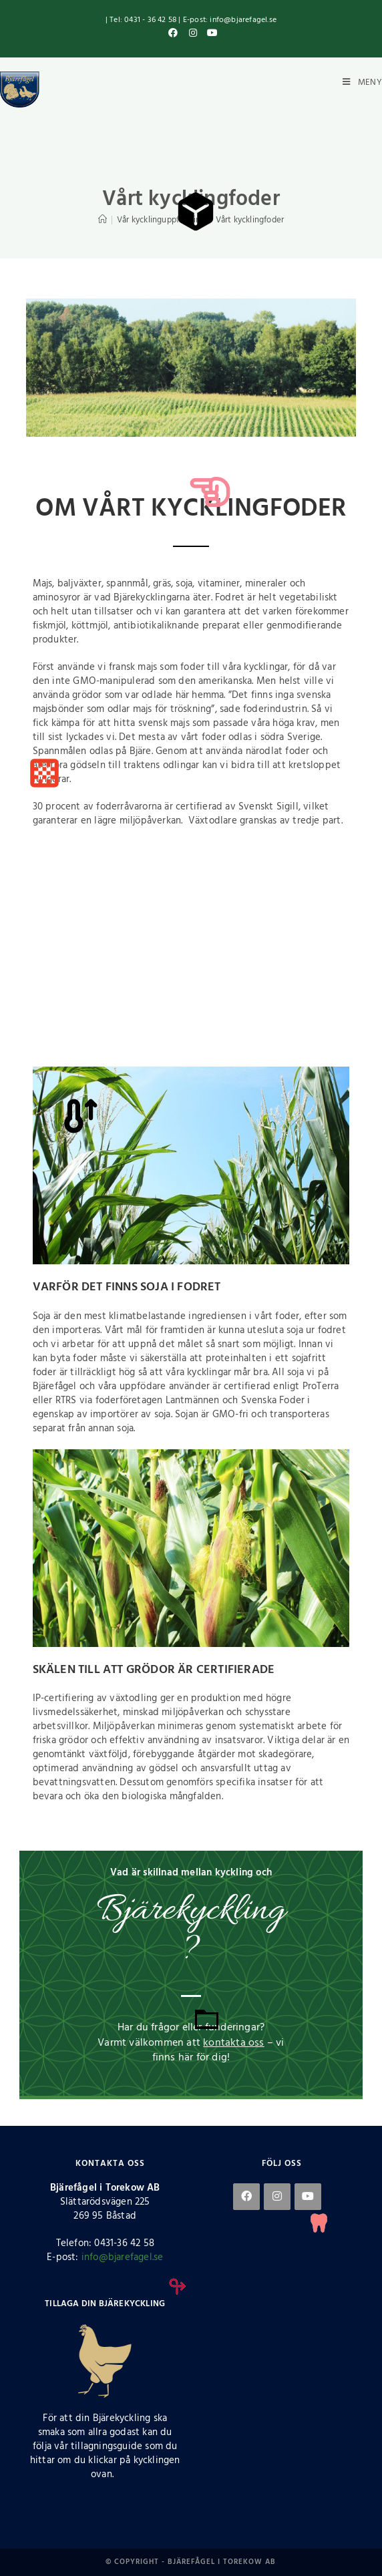  Describe the element at coordinates (210, 492) in the screenshot. I see `navigate to the previous item or screen` at that location.